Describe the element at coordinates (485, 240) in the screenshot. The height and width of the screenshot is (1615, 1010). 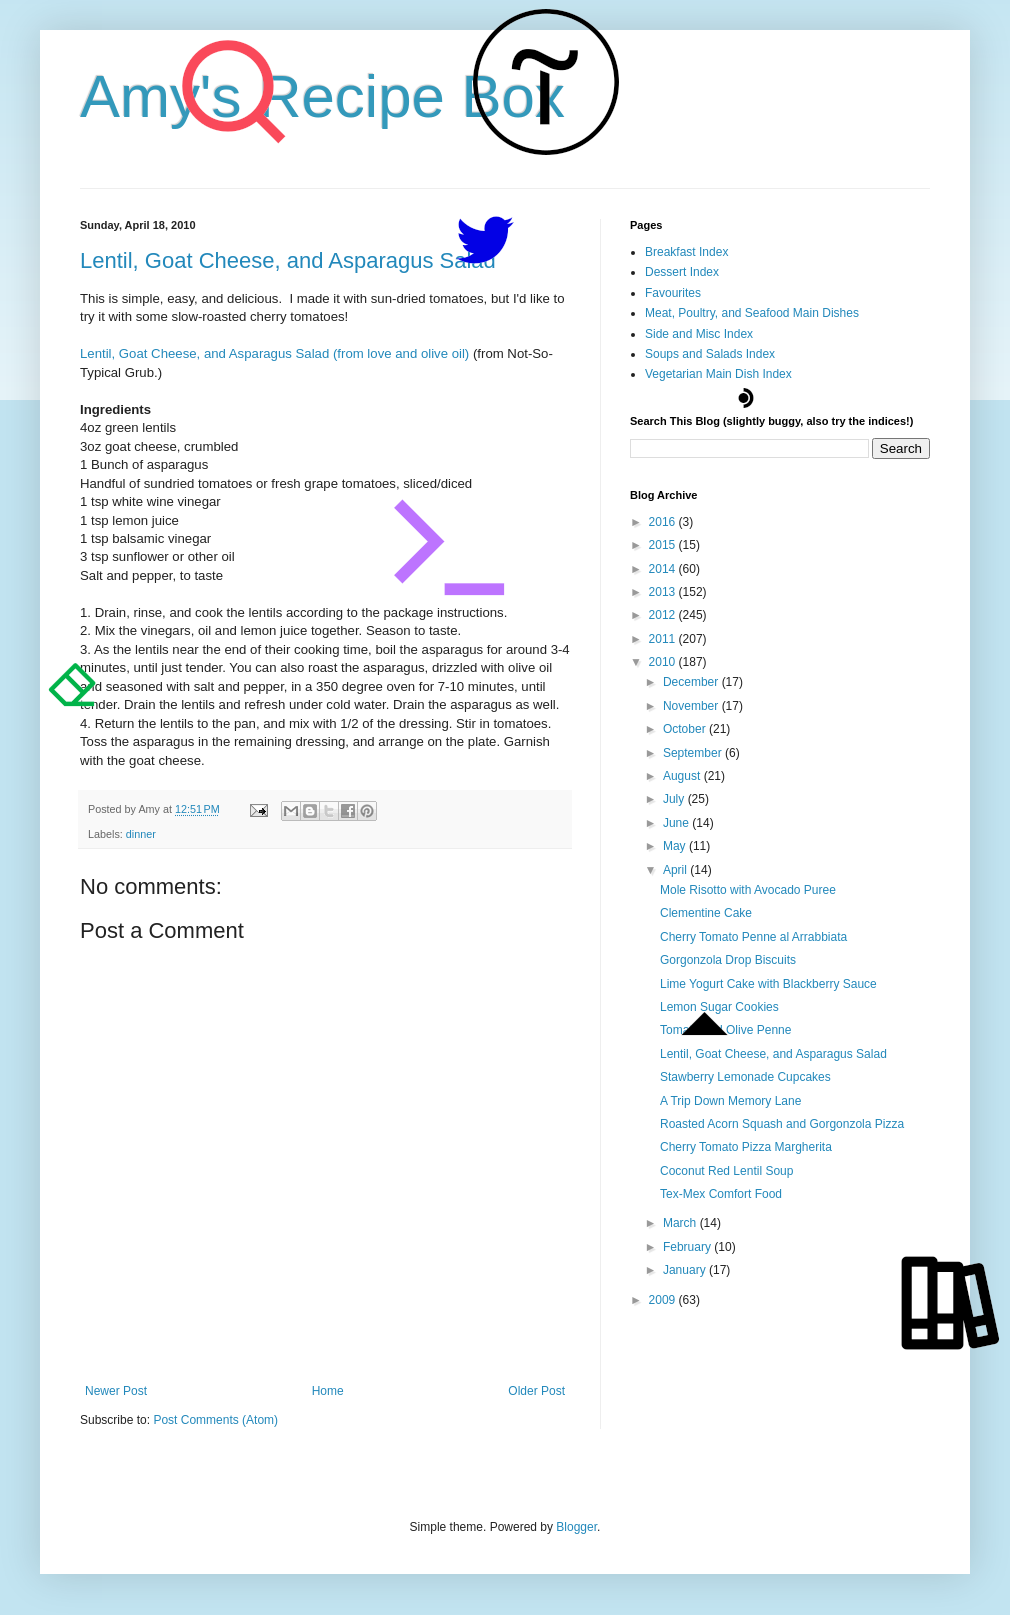
I see `share to twitter` at that location.